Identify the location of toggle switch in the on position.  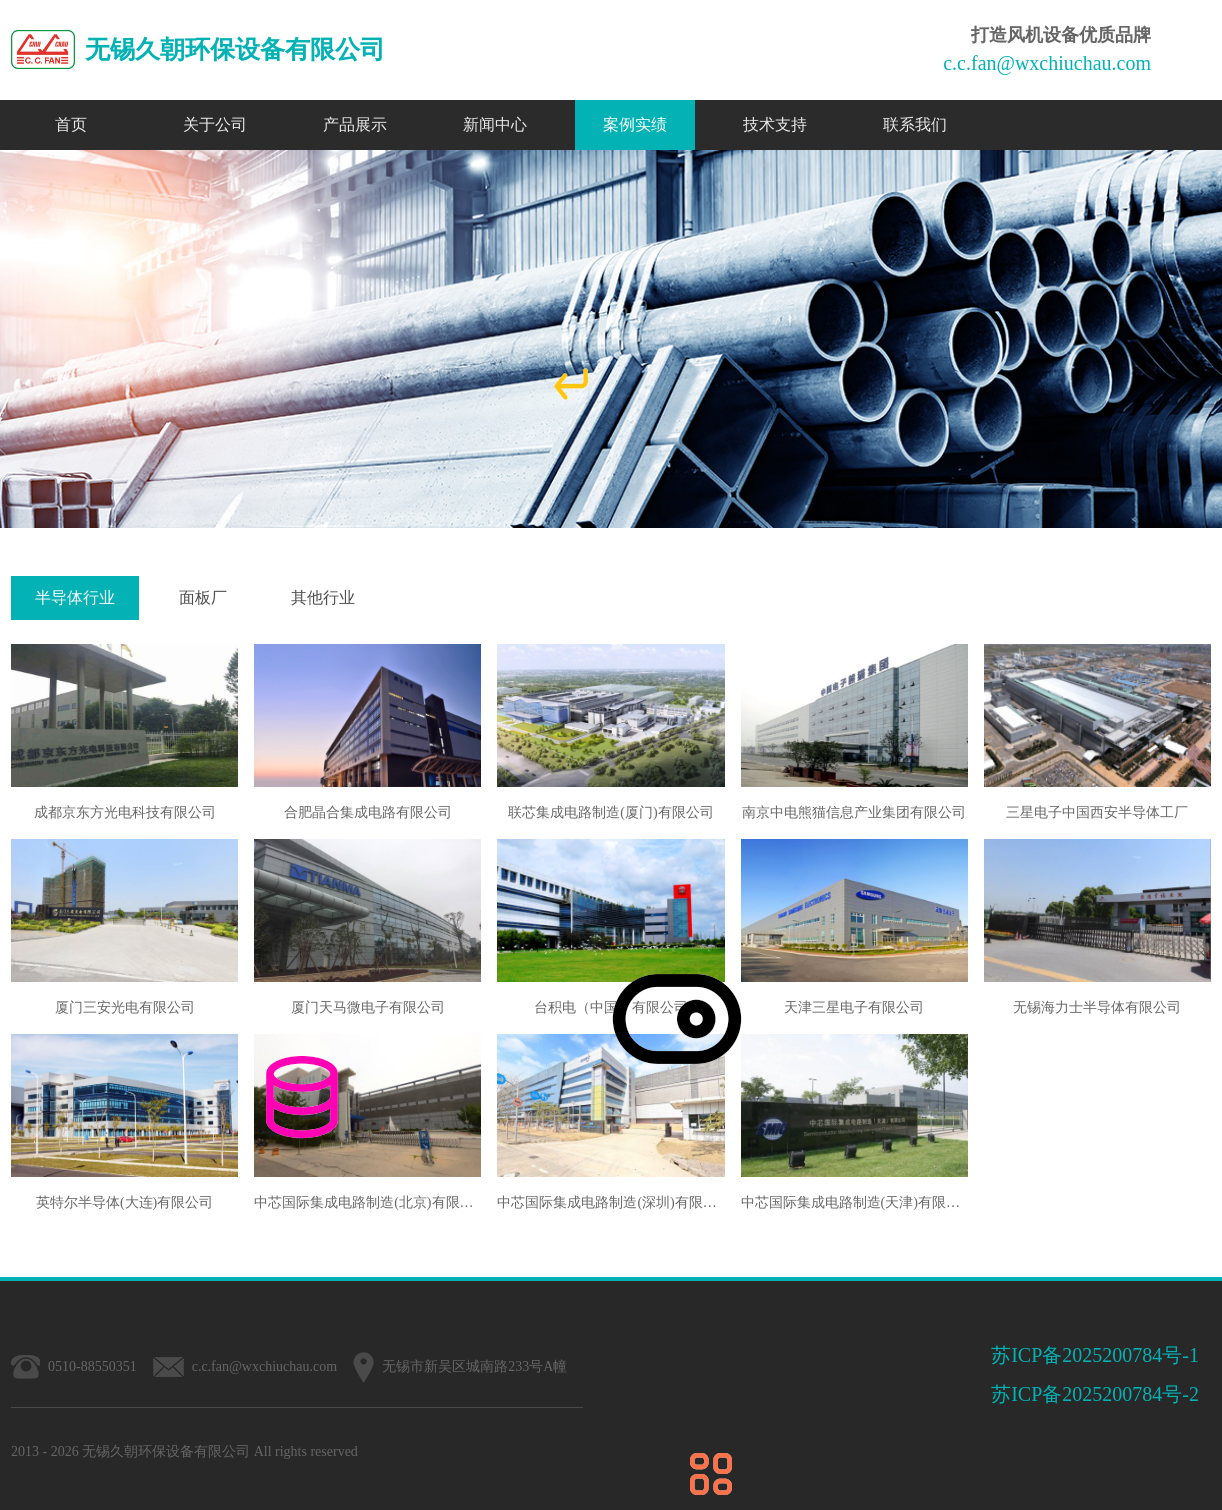
(677, 1019).